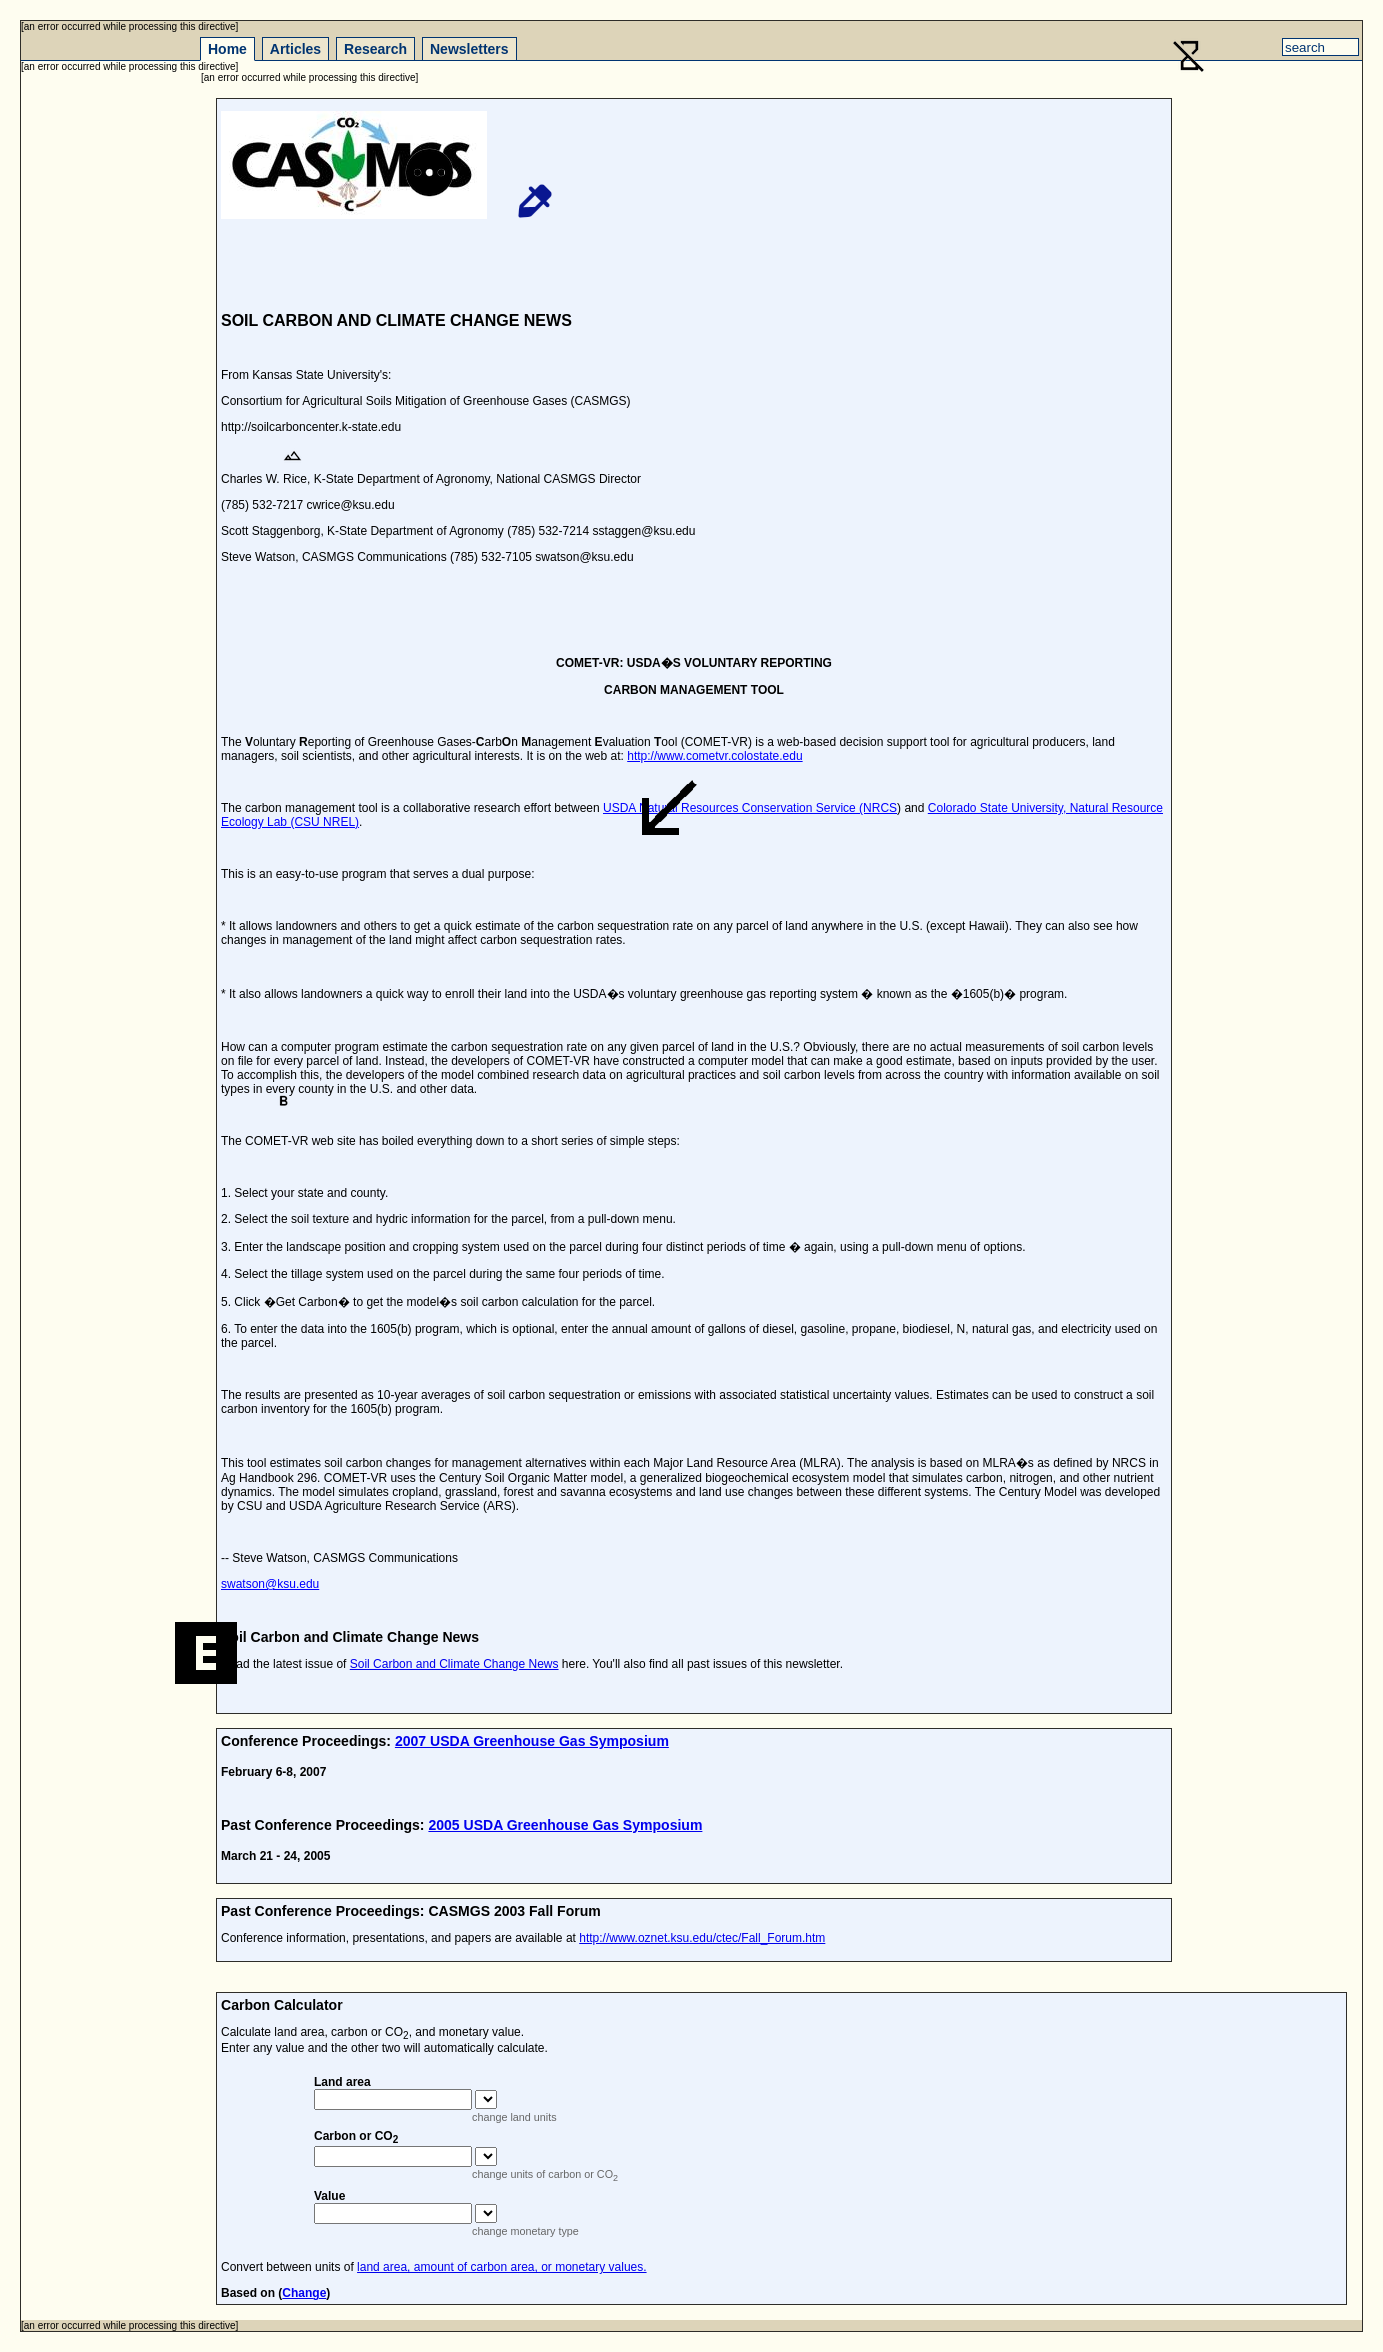 This screenshot has width=1383, height=2352. I want to click on switch to terrain map view, so click(292, 455).